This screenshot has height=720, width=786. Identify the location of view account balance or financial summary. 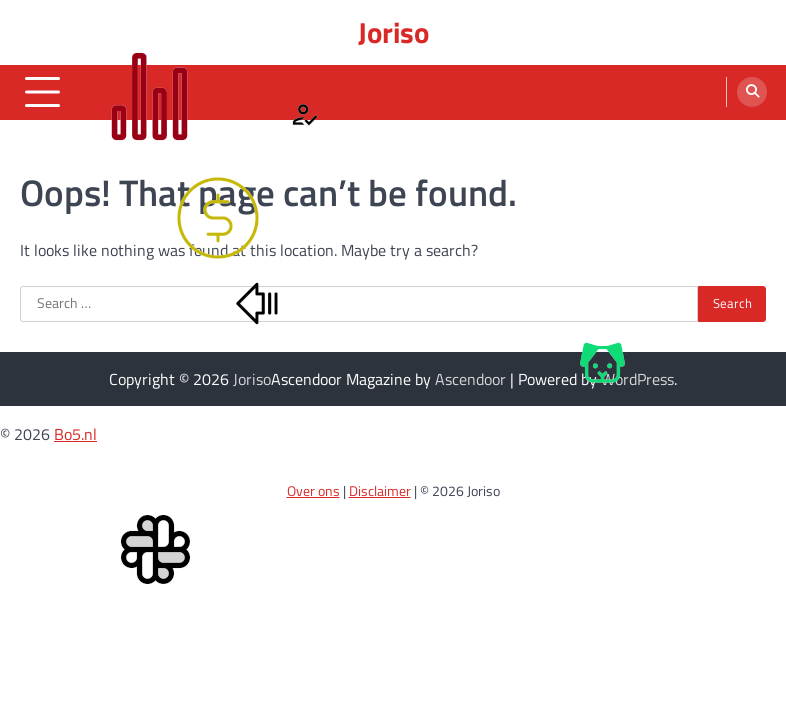
(218, 218).